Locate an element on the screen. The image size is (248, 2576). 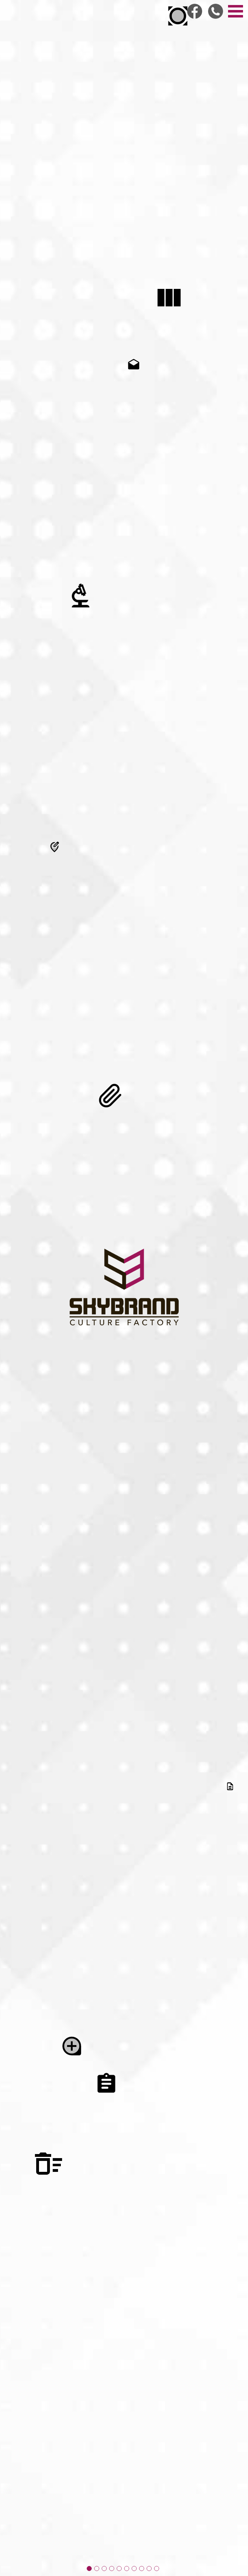
view document details is located at coordinates (230, 1786).